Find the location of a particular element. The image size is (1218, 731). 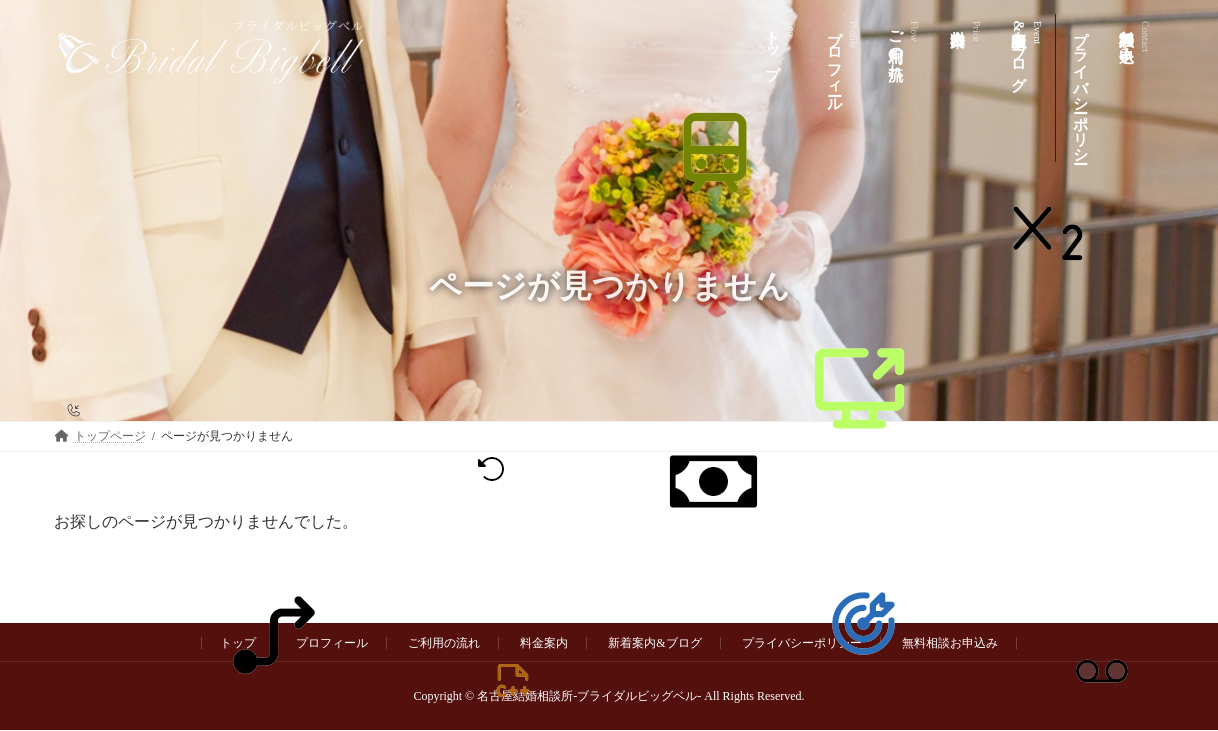

access voicemail messages is located at coordinates (1102, 671).